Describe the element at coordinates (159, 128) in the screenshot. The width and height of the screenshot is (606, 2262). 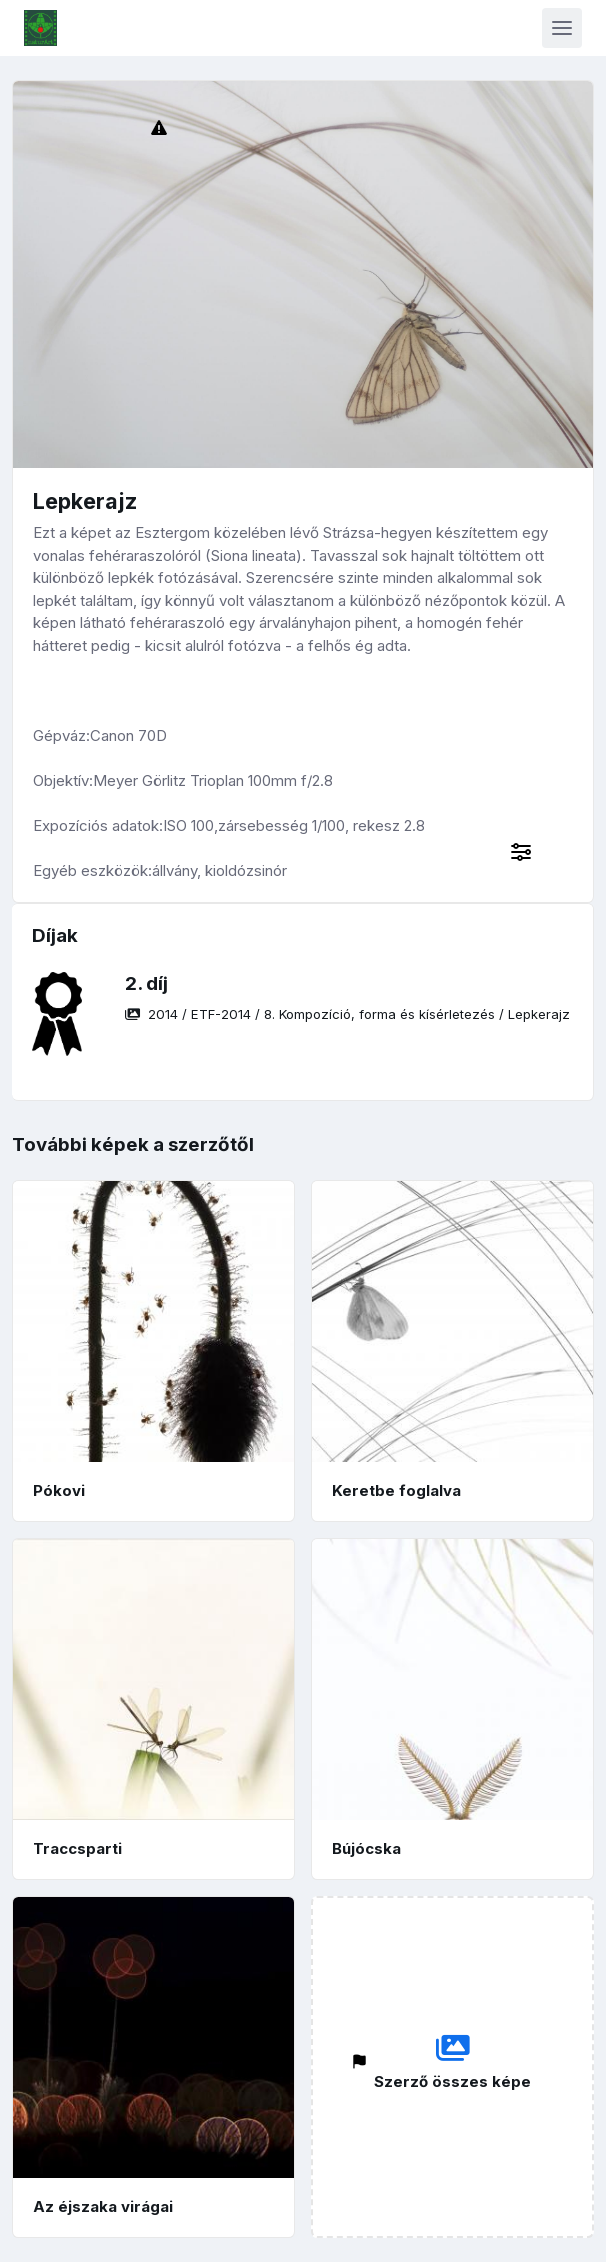
I see `indicates a warning or caution state` at that location.